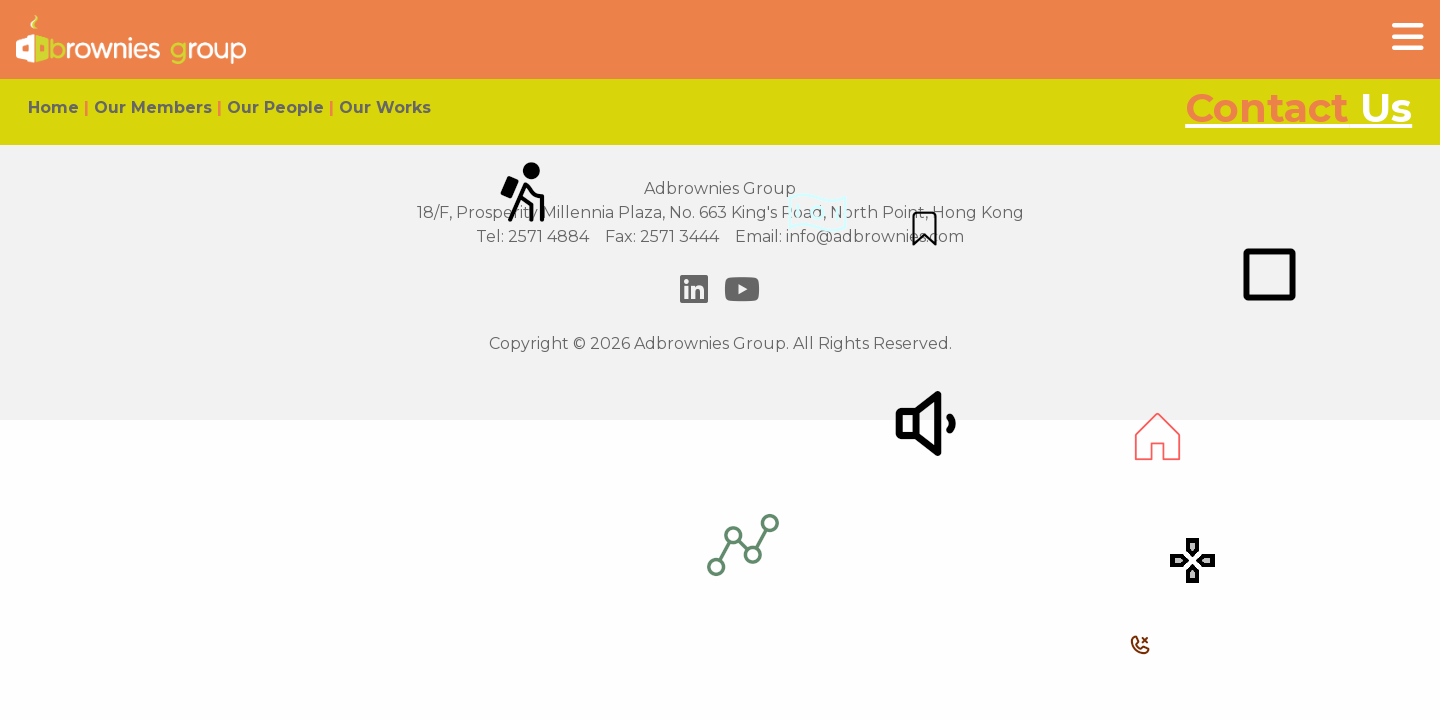 This screenshot has height=720, width=1440. Describe the element at coordinates (1157, 437) in the screenshot. I see `navigate to home screen` at that location.